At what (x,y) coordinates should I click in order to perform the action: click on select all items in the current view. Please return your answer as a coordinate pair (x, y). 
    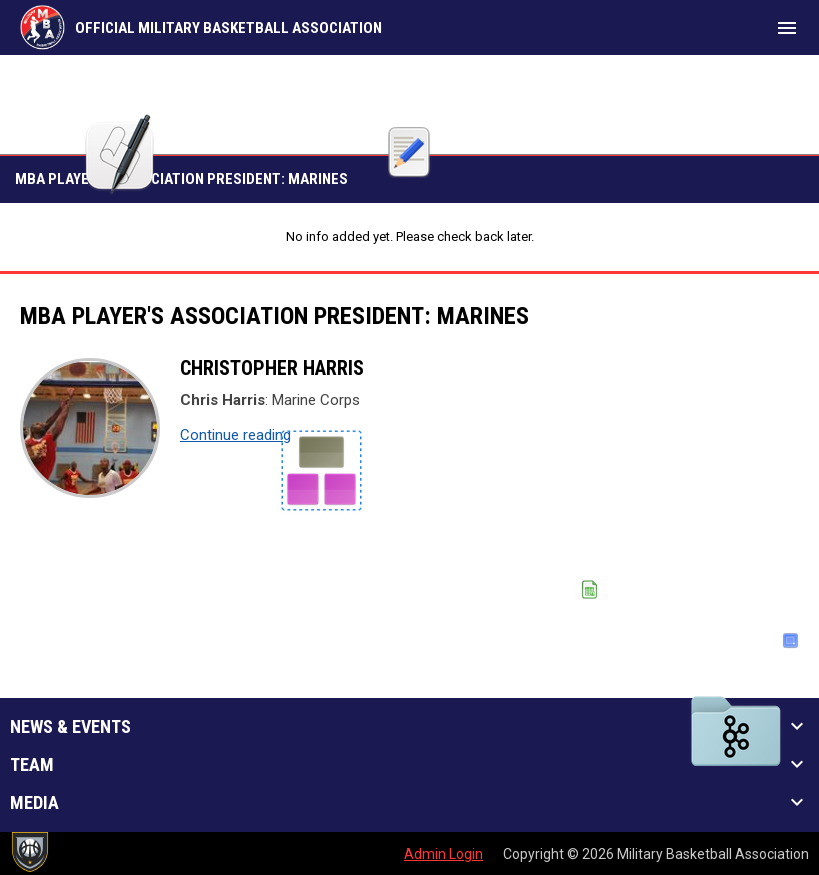
    Looking at the image, I should click on (321, 470).